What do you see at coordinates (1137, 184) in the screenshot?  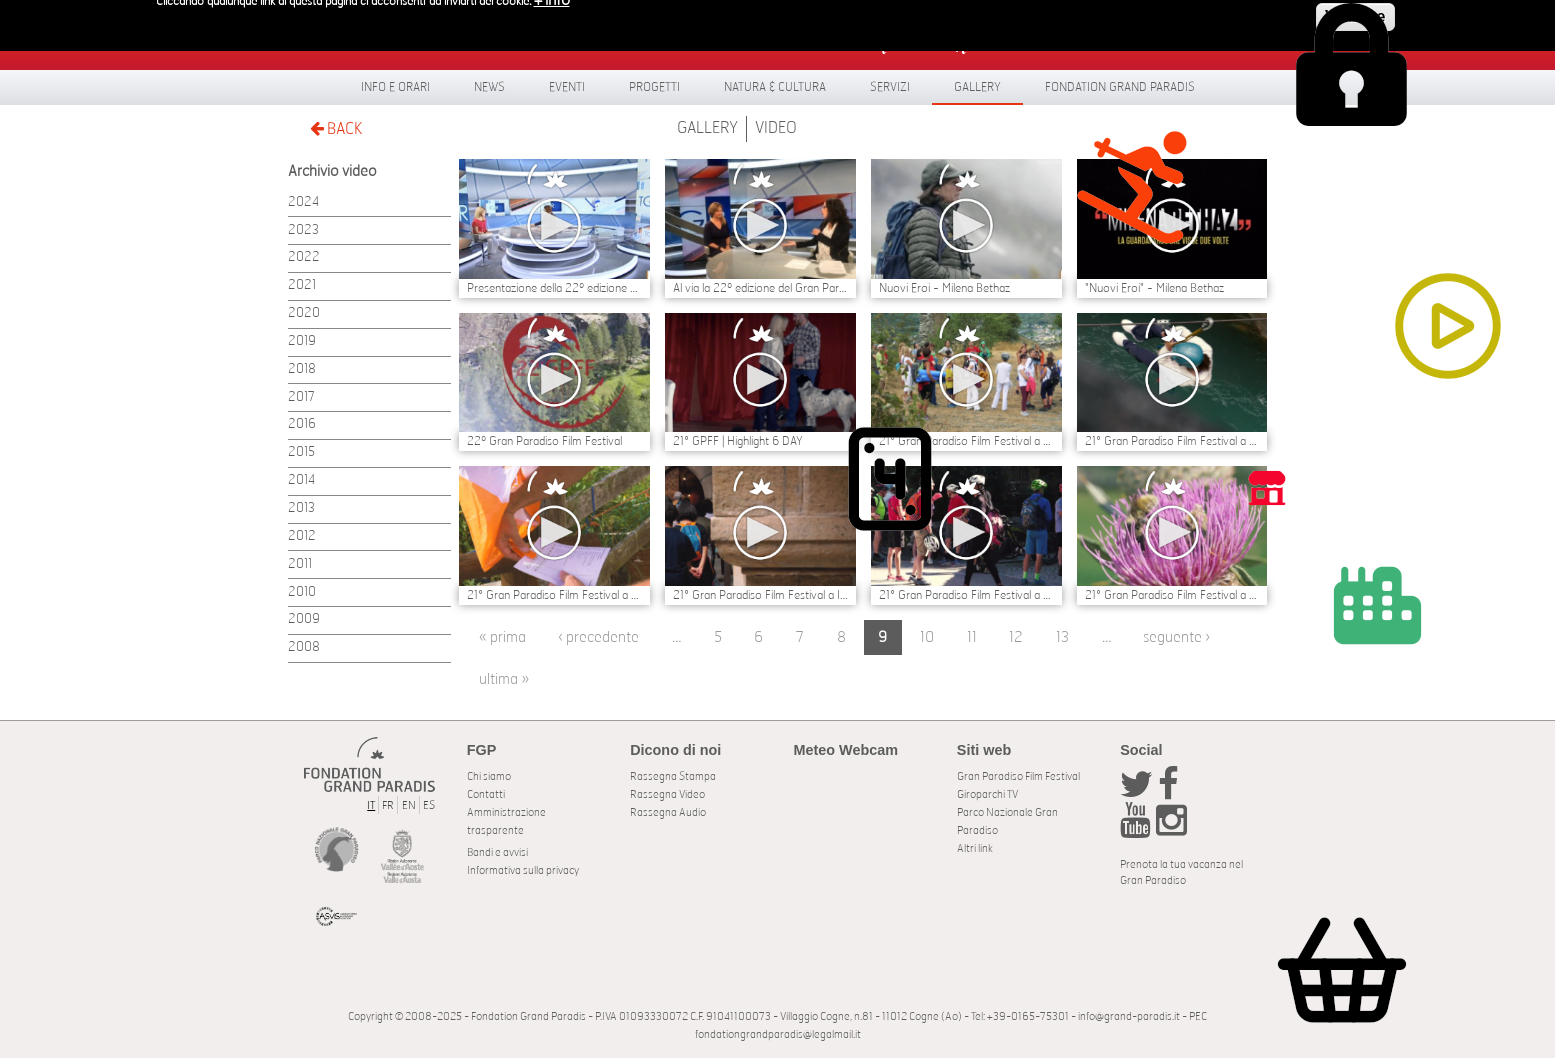 I see `filter or browse skiing activities` at bounding box center [1137, 184].